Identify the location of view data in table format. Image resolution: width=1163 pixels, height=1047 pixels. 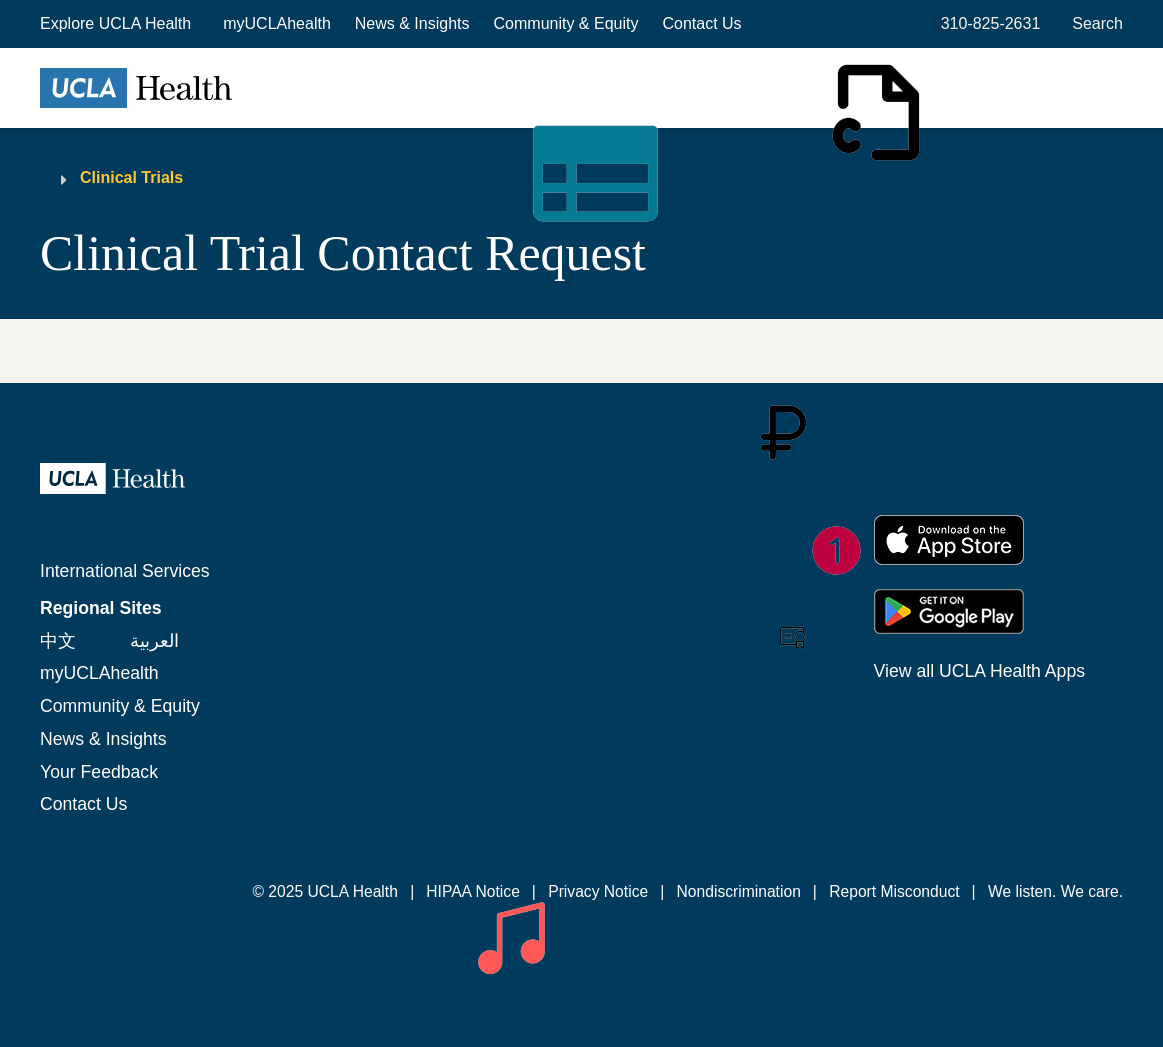
(595, 173).